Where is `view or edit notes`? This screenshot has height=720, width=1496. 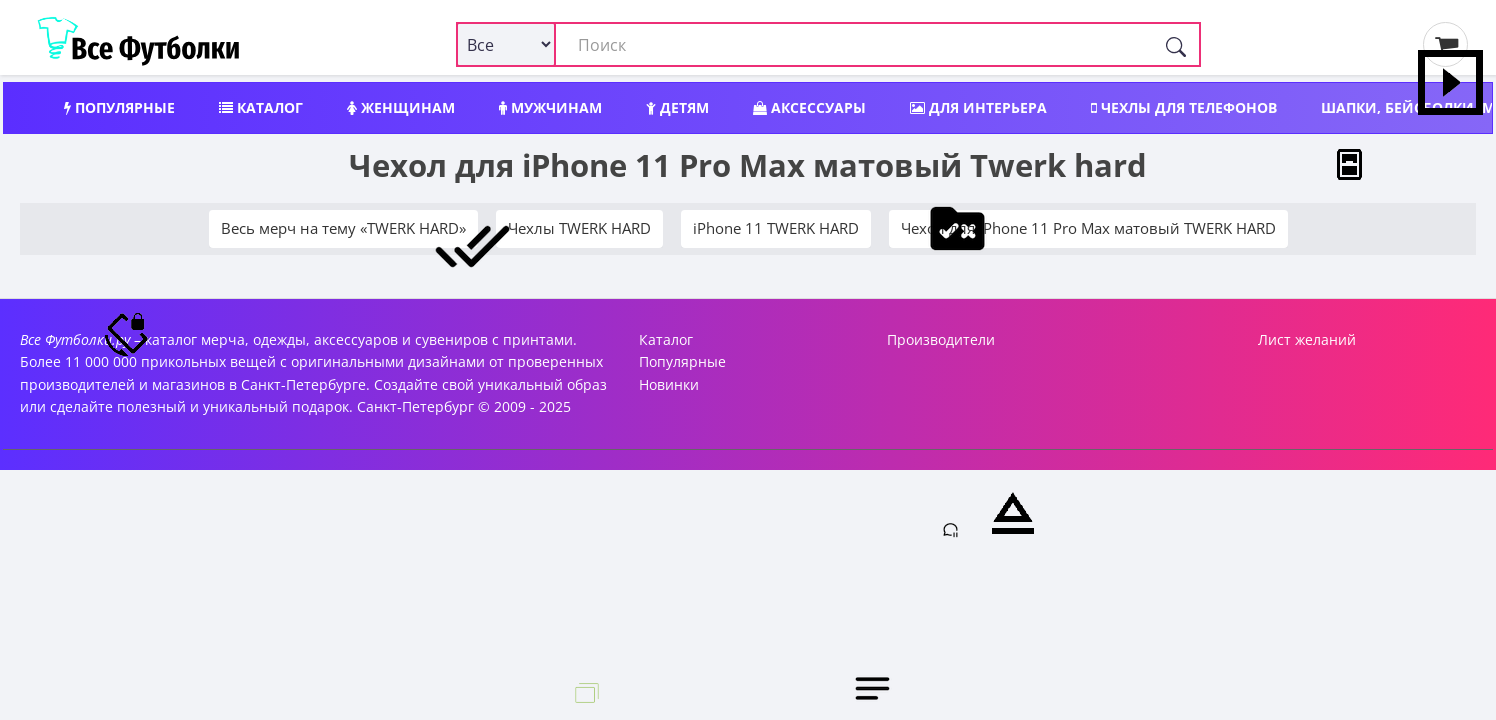
view or edit notes is located at coordinates (872, 688).